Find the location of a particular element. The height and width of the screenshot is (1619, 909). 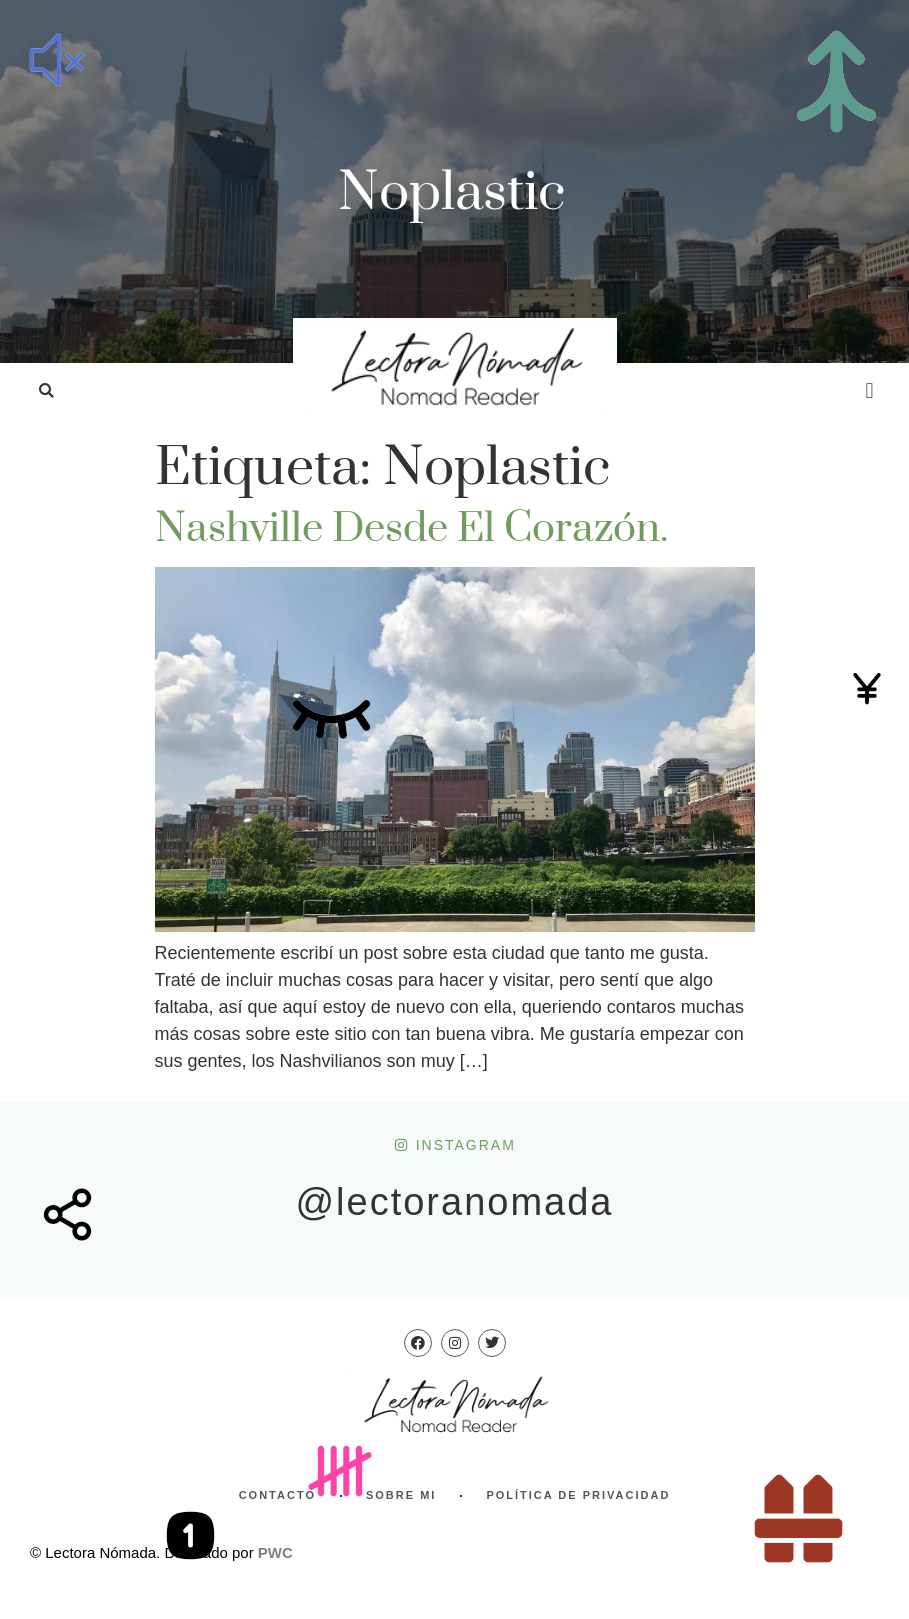

mute audio or sound is located at coordinates (57, 60).